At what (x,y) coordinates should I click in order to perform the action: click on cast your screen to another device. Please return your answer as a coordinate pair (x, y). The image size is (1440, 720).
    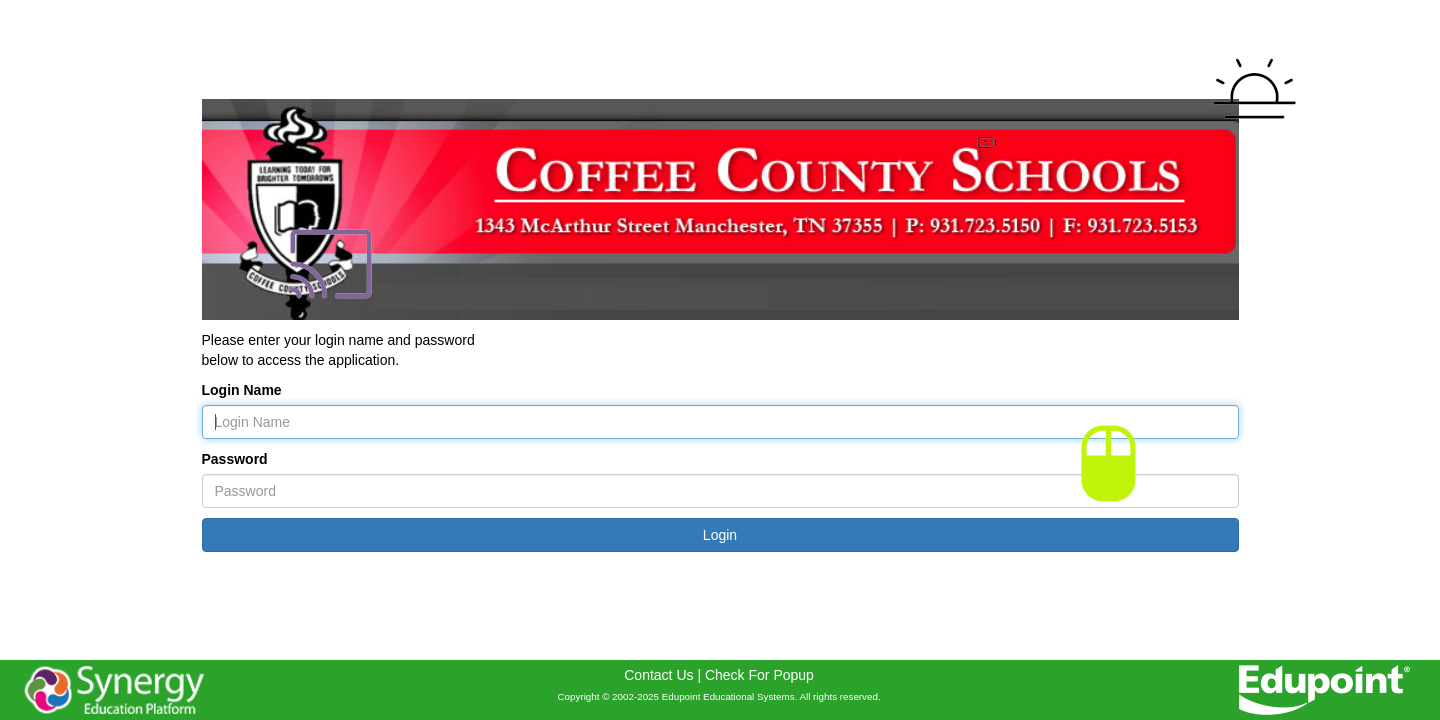
    Looking at the image, I should click on (331, 264).